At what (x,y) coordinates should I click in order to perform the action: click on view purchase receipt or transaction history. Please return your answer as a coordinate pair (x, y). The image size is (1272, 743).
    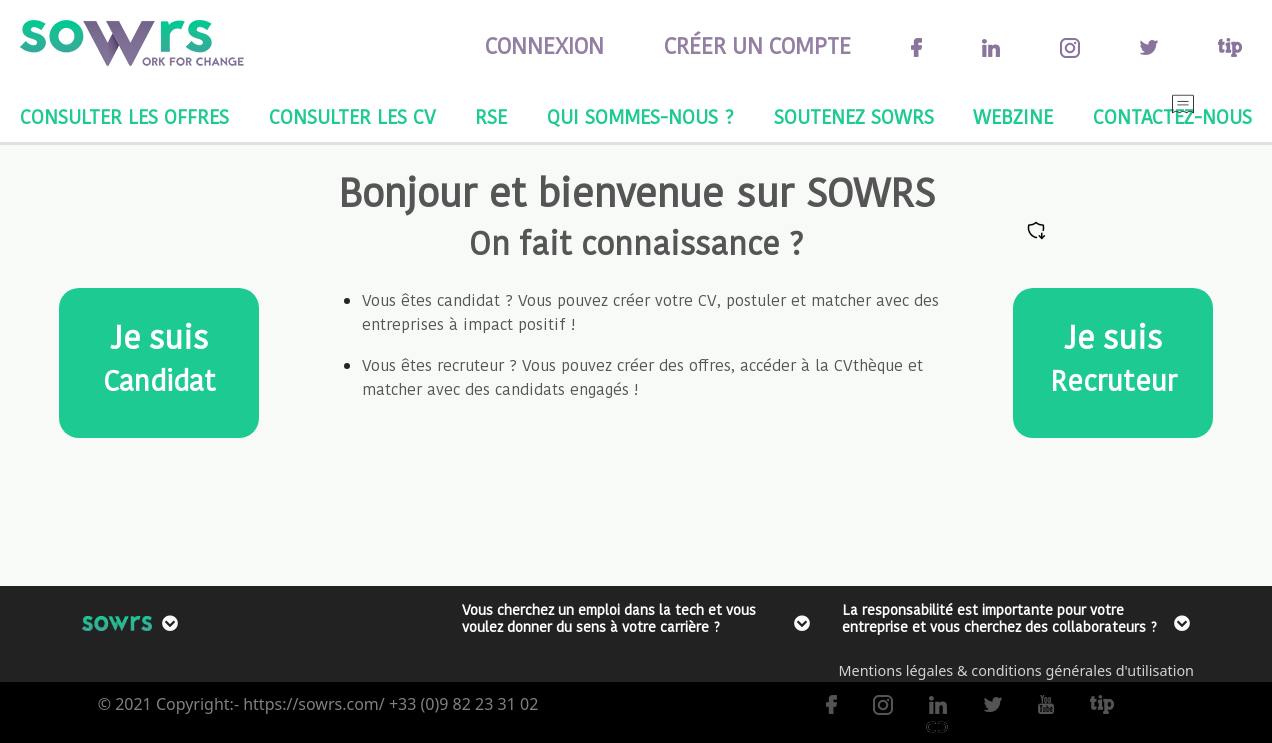
    Looking at the image, I should click on (1183, 104).